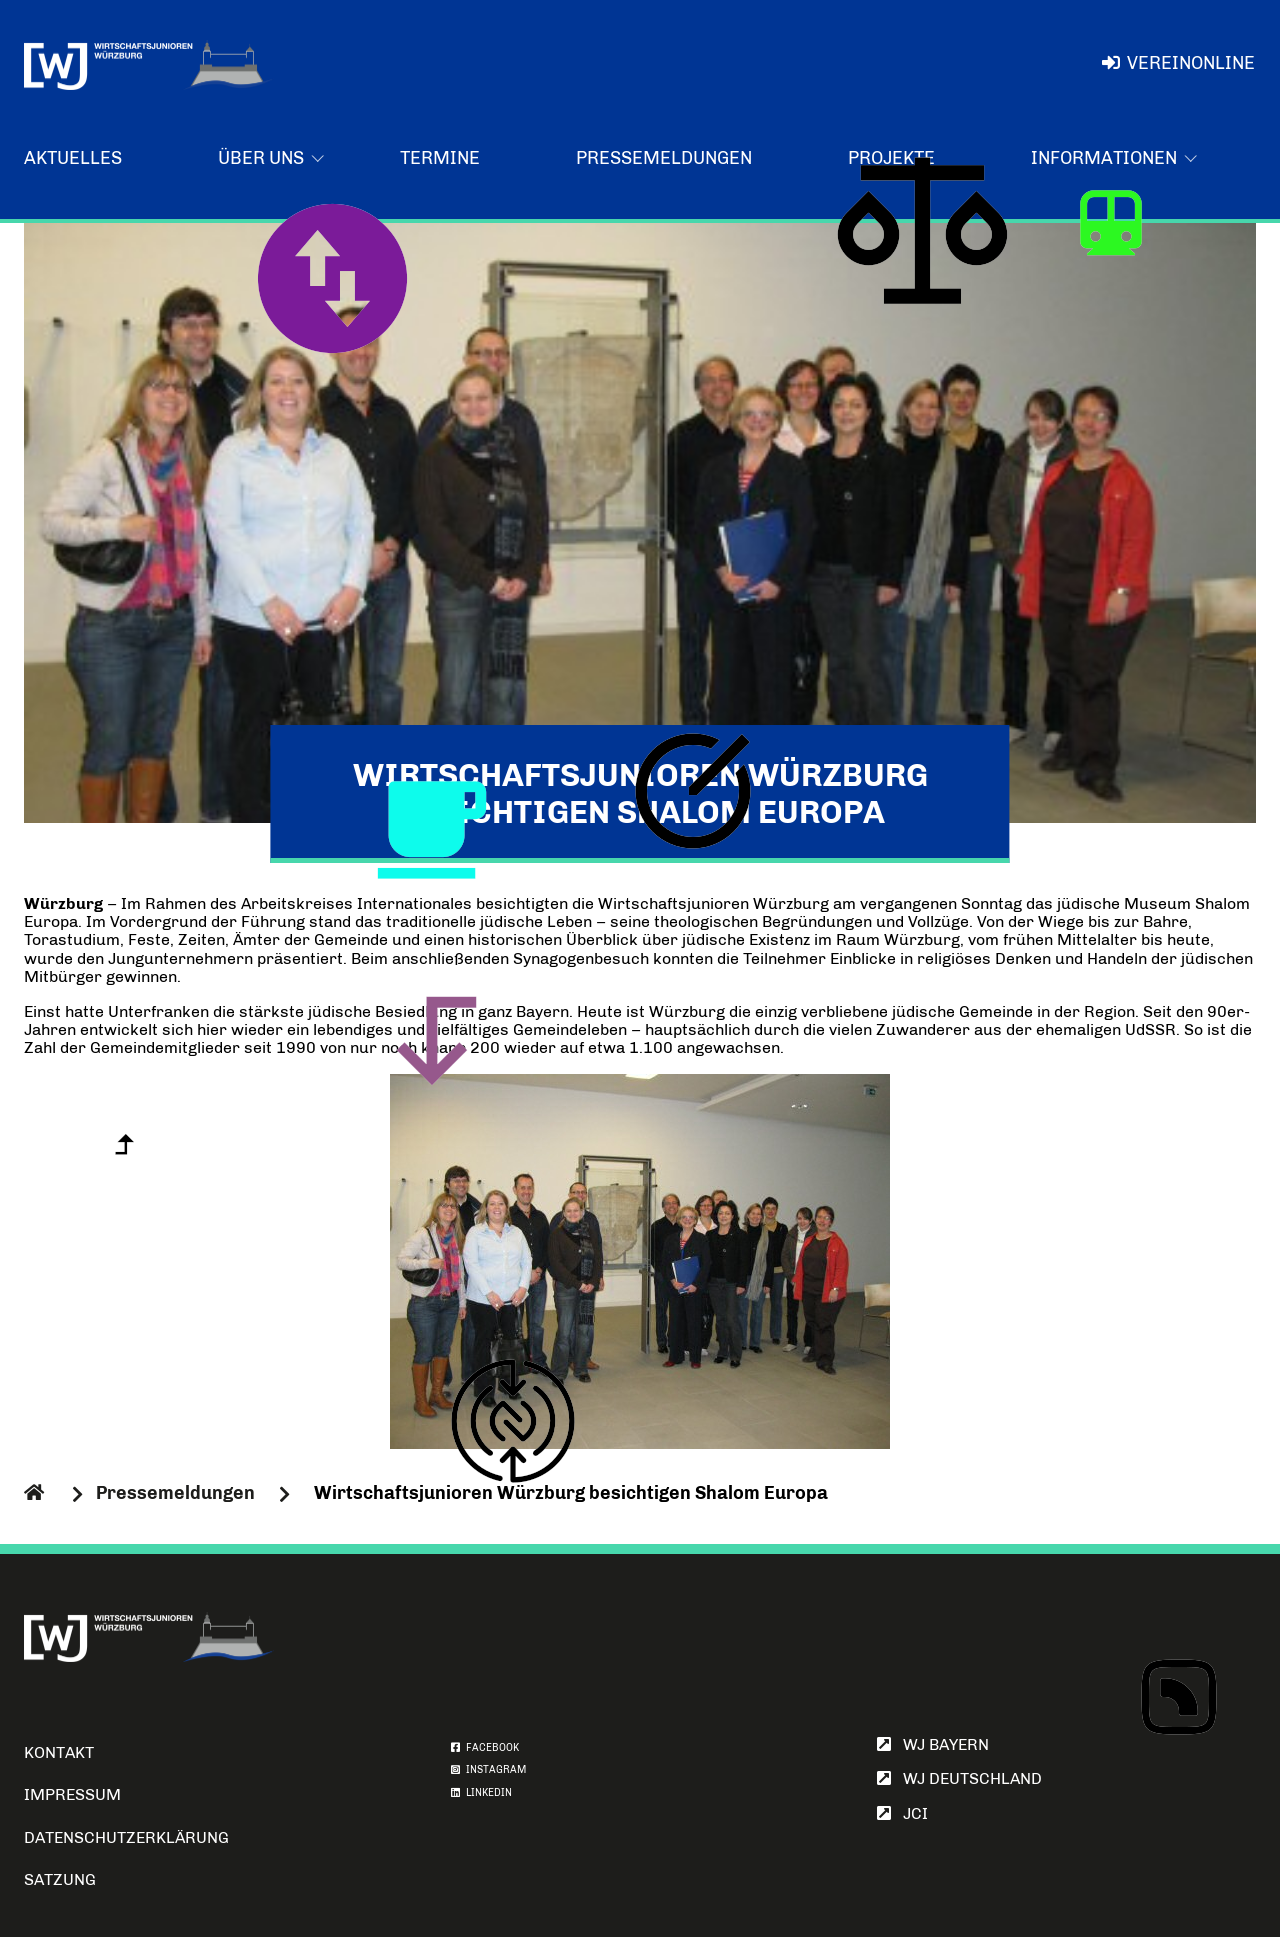 The height and width of the screenshot is (1937, 1280). I want to click on access coffee shop or café listings, so click(432, 830).